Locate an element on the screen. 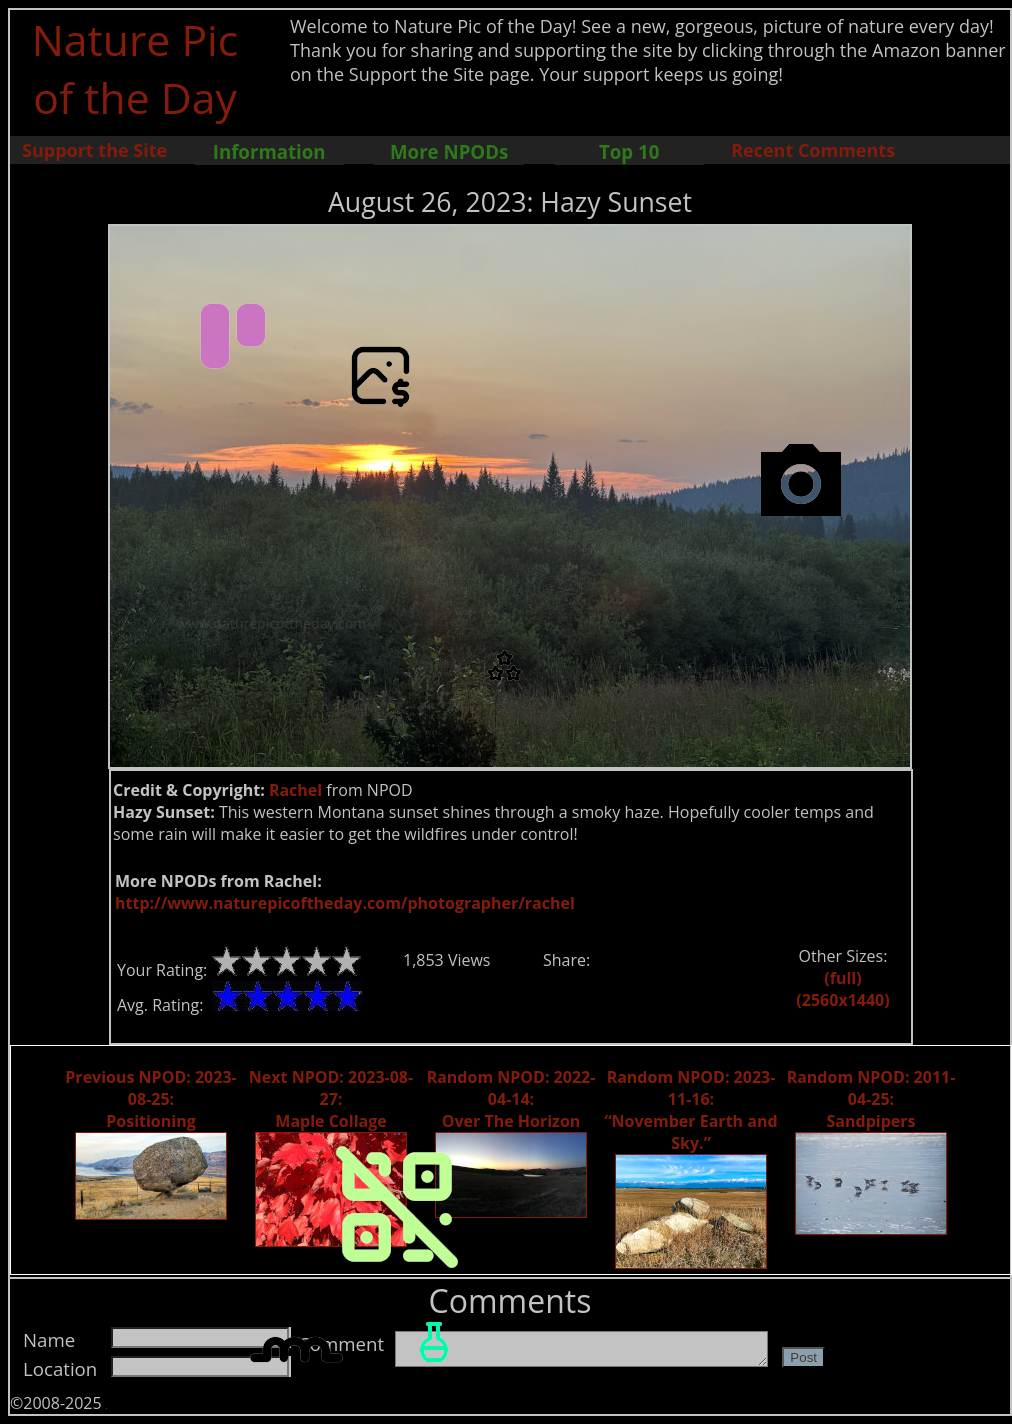 This screenshot has height=1424, width=1012. view paid or premium photos is located at coordinates (380, 375).